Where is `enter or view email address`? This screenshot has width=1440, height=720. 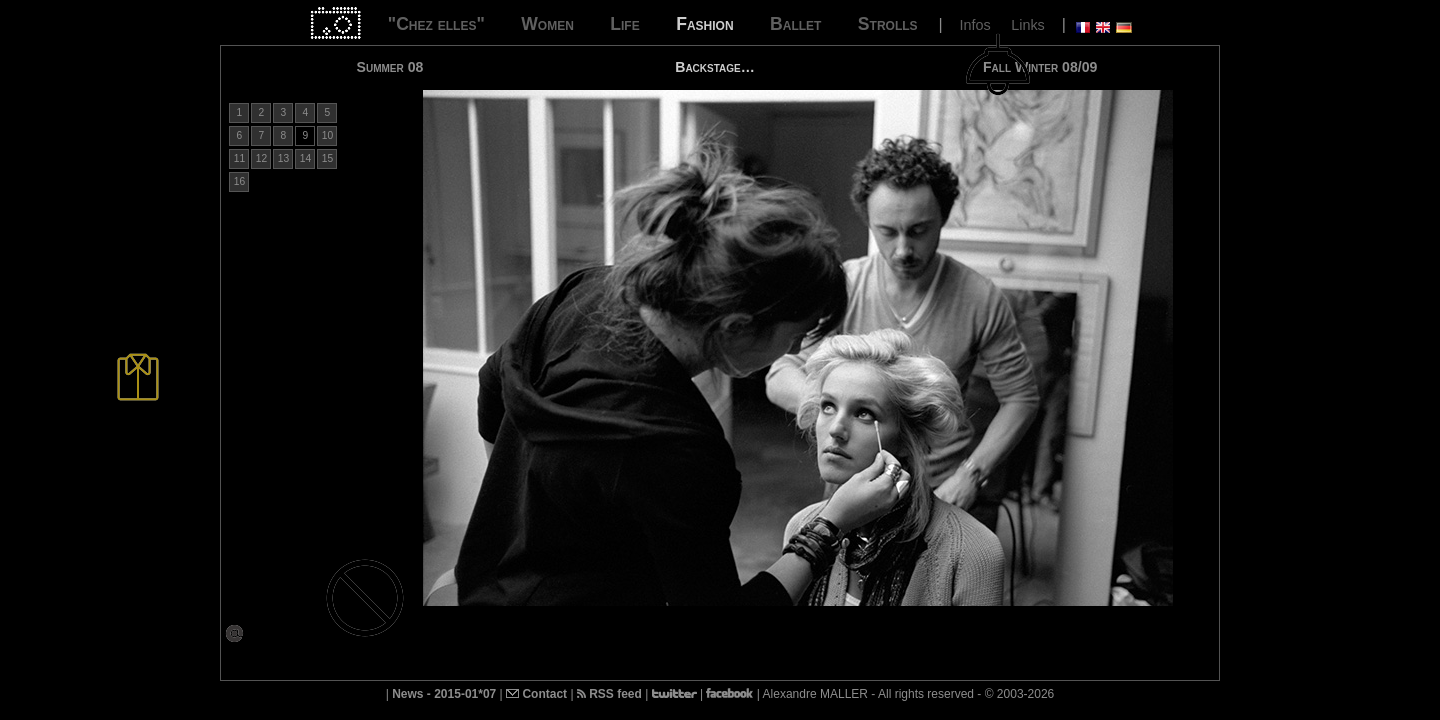
enter or view email address is located at coordinates (234, 633).